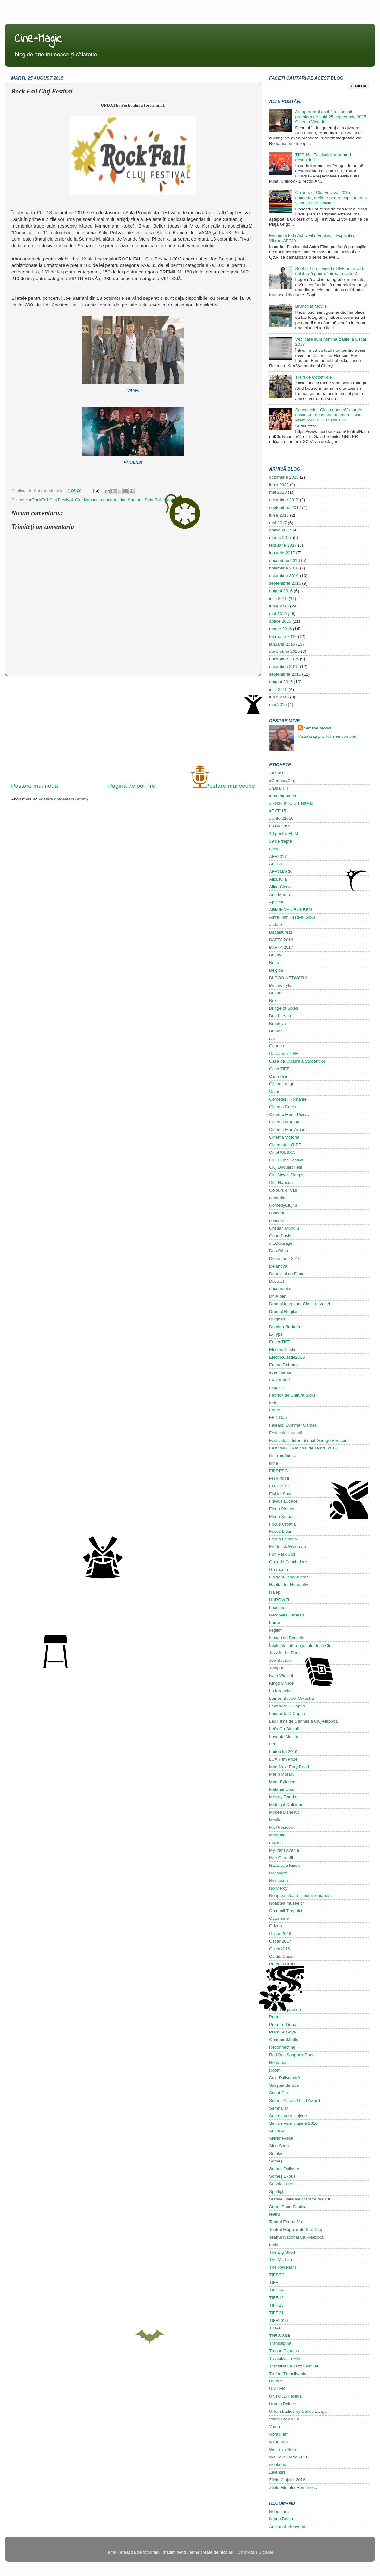 Image resolution: width=380 pixels, height=2576 pixels. Describe the element at coordinates (55, 1651) in the screenshot. I see `bar seating or stool furniture option` at that location.